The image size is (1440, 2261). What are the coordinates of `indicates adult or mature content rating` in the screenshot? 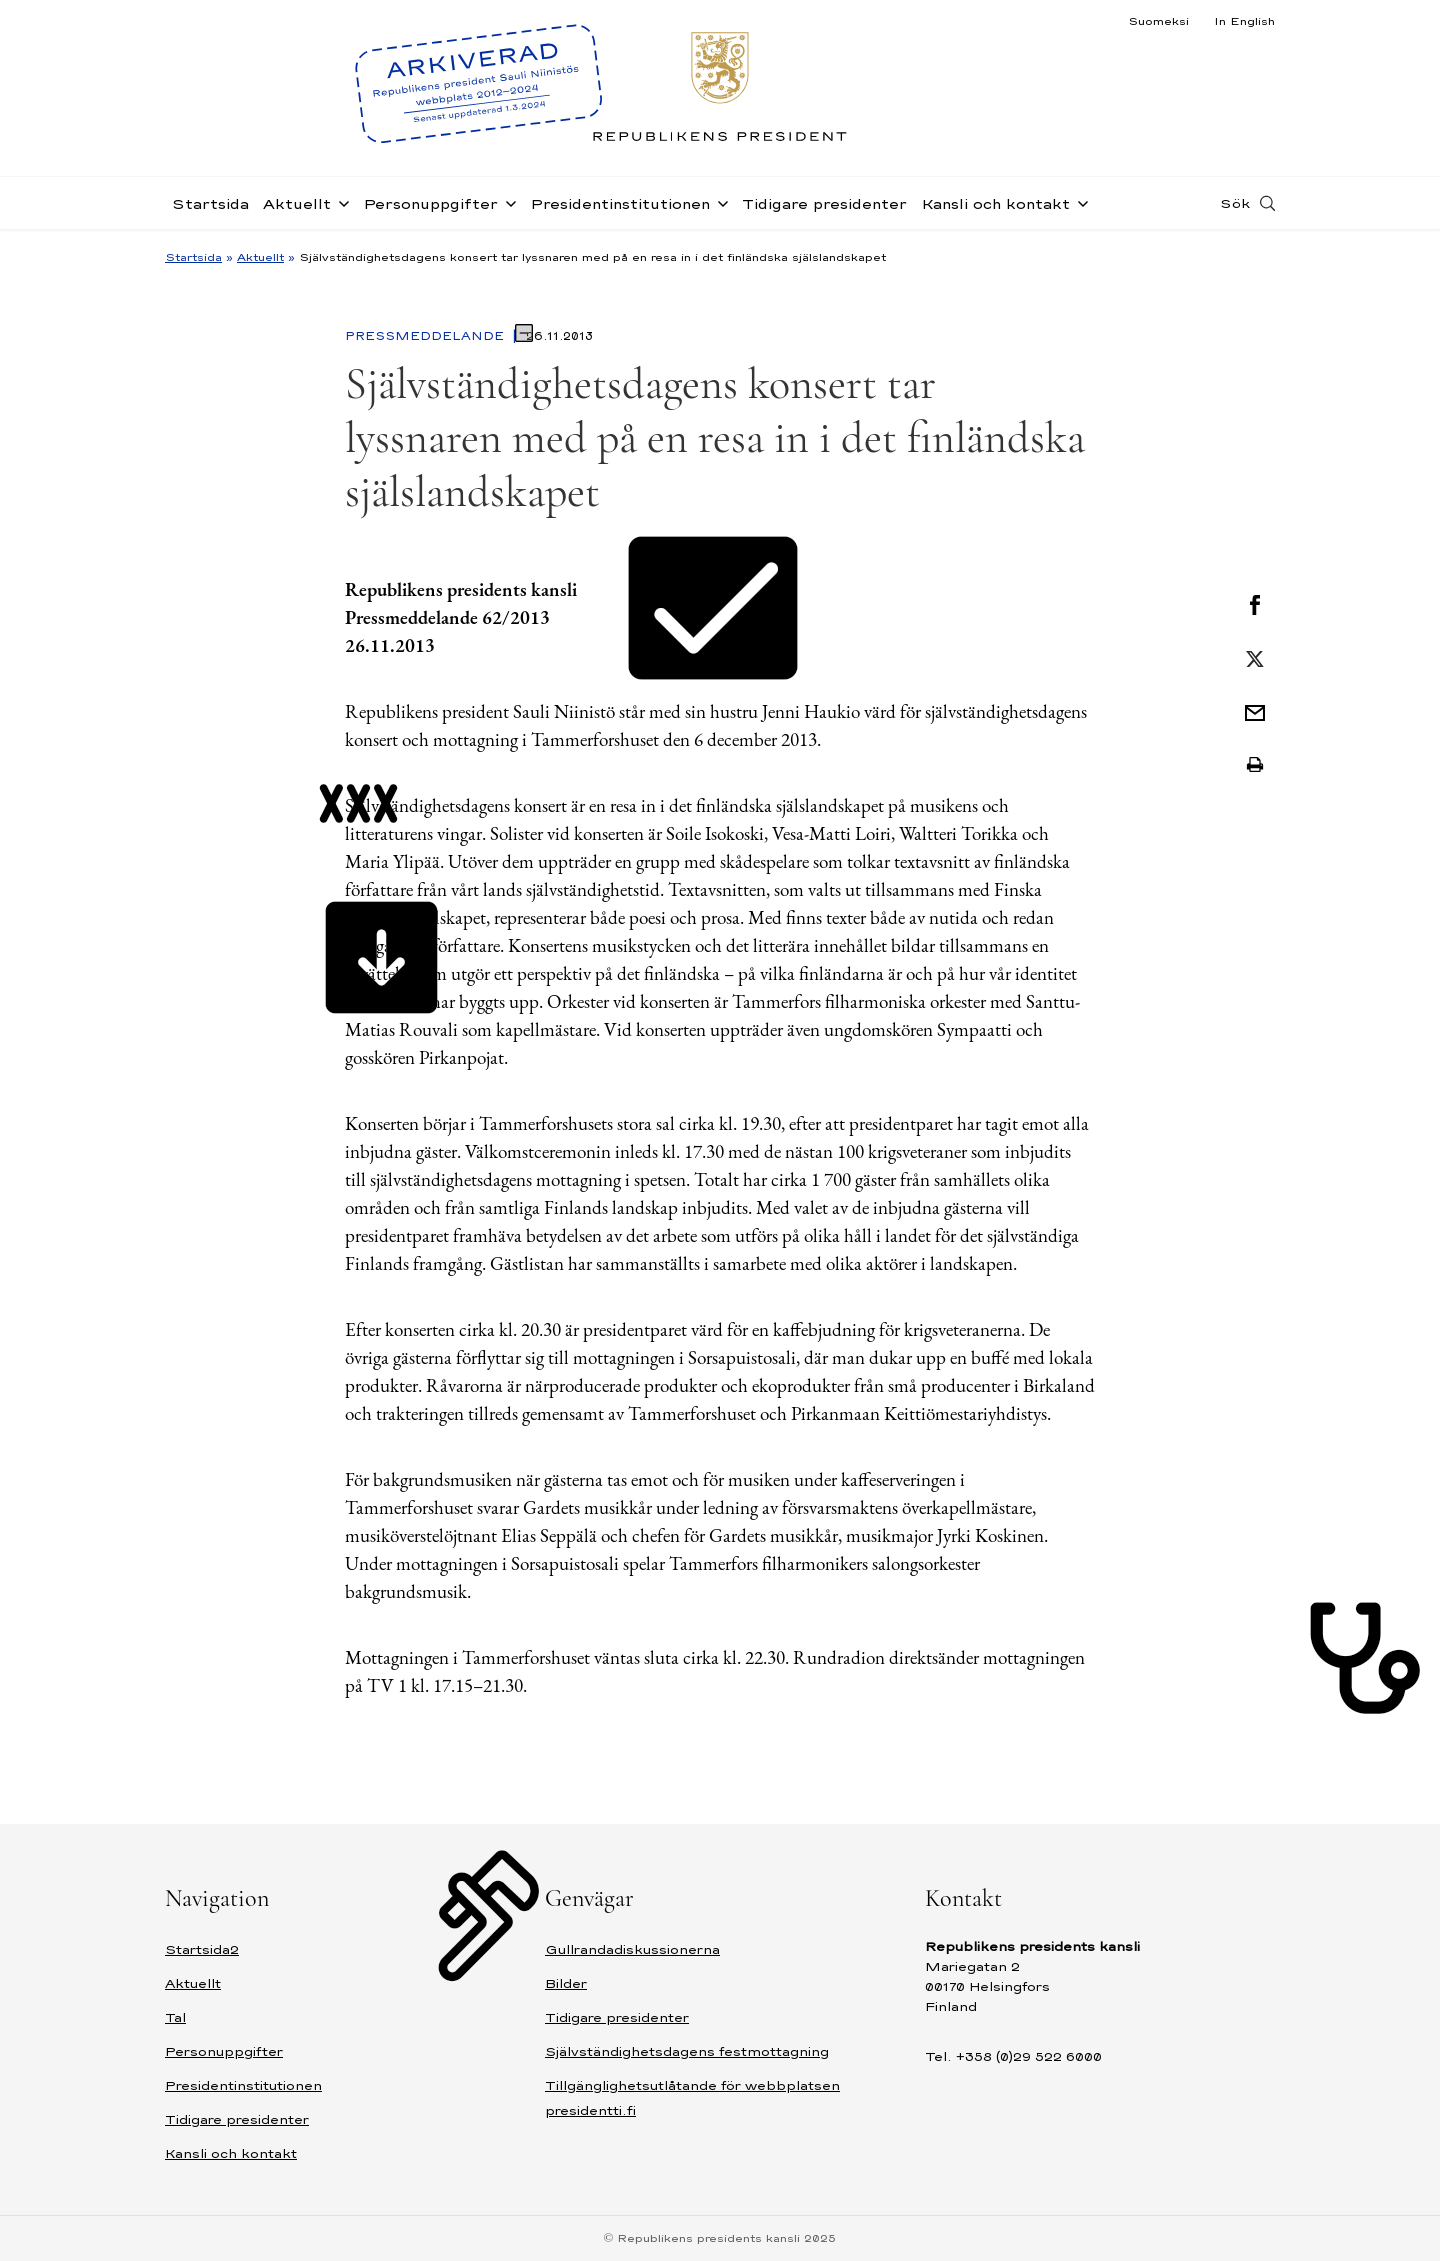 It's located at (358, 803).